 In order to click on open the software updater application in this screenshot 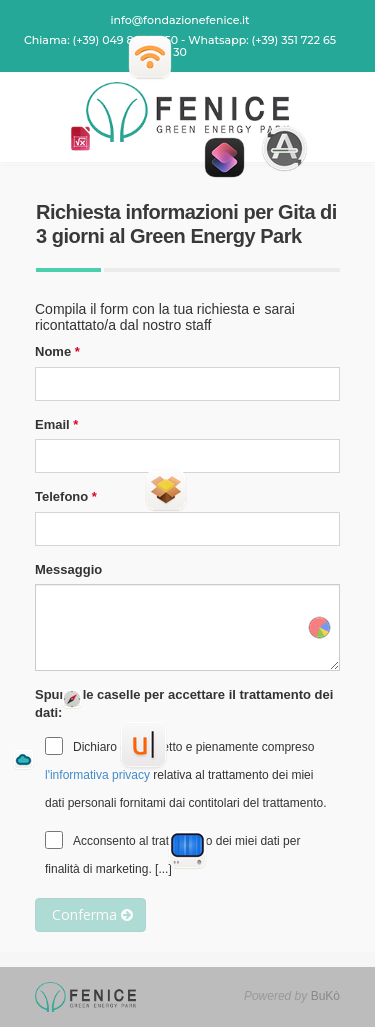, I will do `click(284, 148)`.